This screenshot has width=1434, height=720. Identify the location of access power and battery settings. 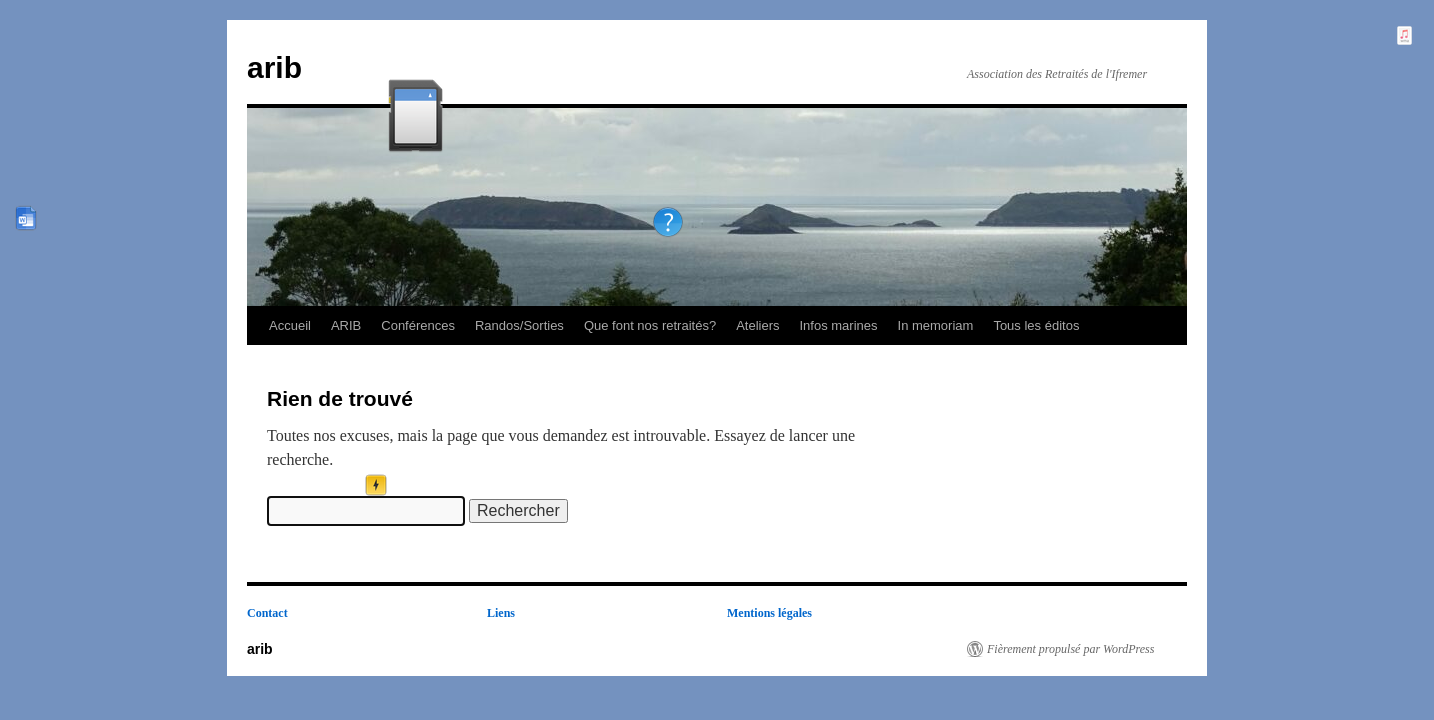
(376, 485).